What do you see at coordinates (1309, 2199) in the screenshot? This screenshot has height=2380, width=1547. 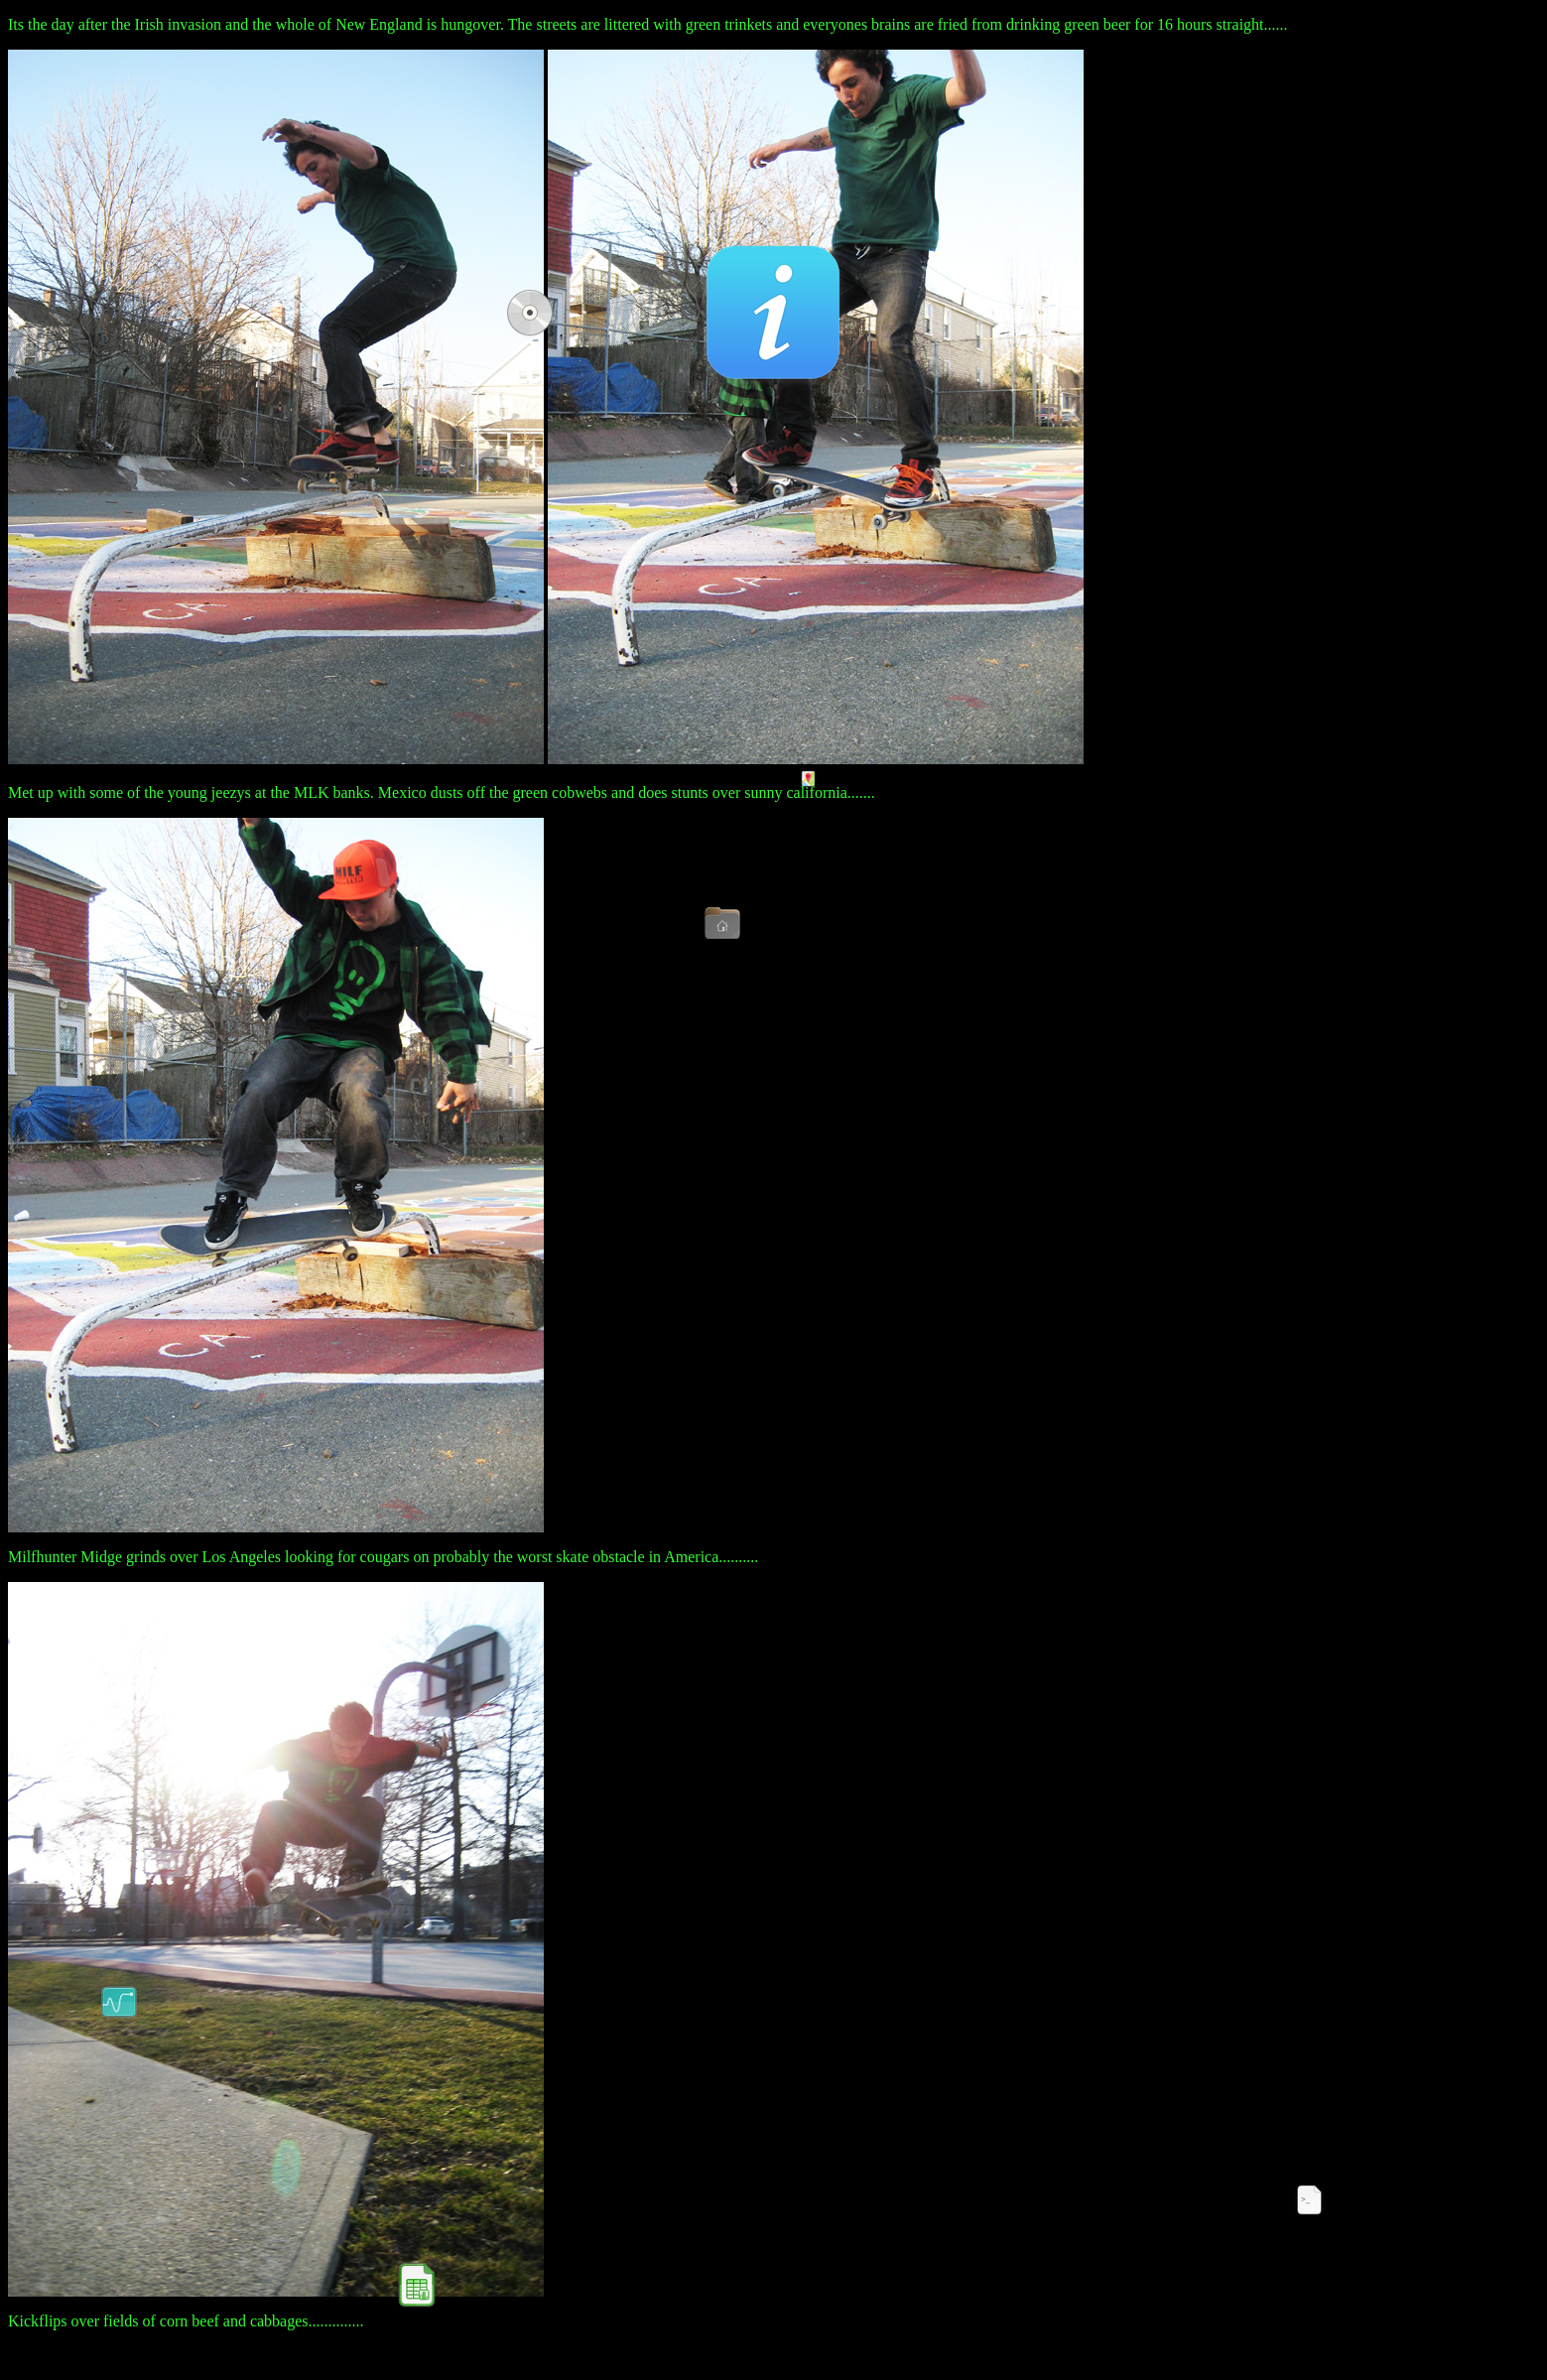 I see `a shell script or bash file` at bounding box center [1309, 2199].